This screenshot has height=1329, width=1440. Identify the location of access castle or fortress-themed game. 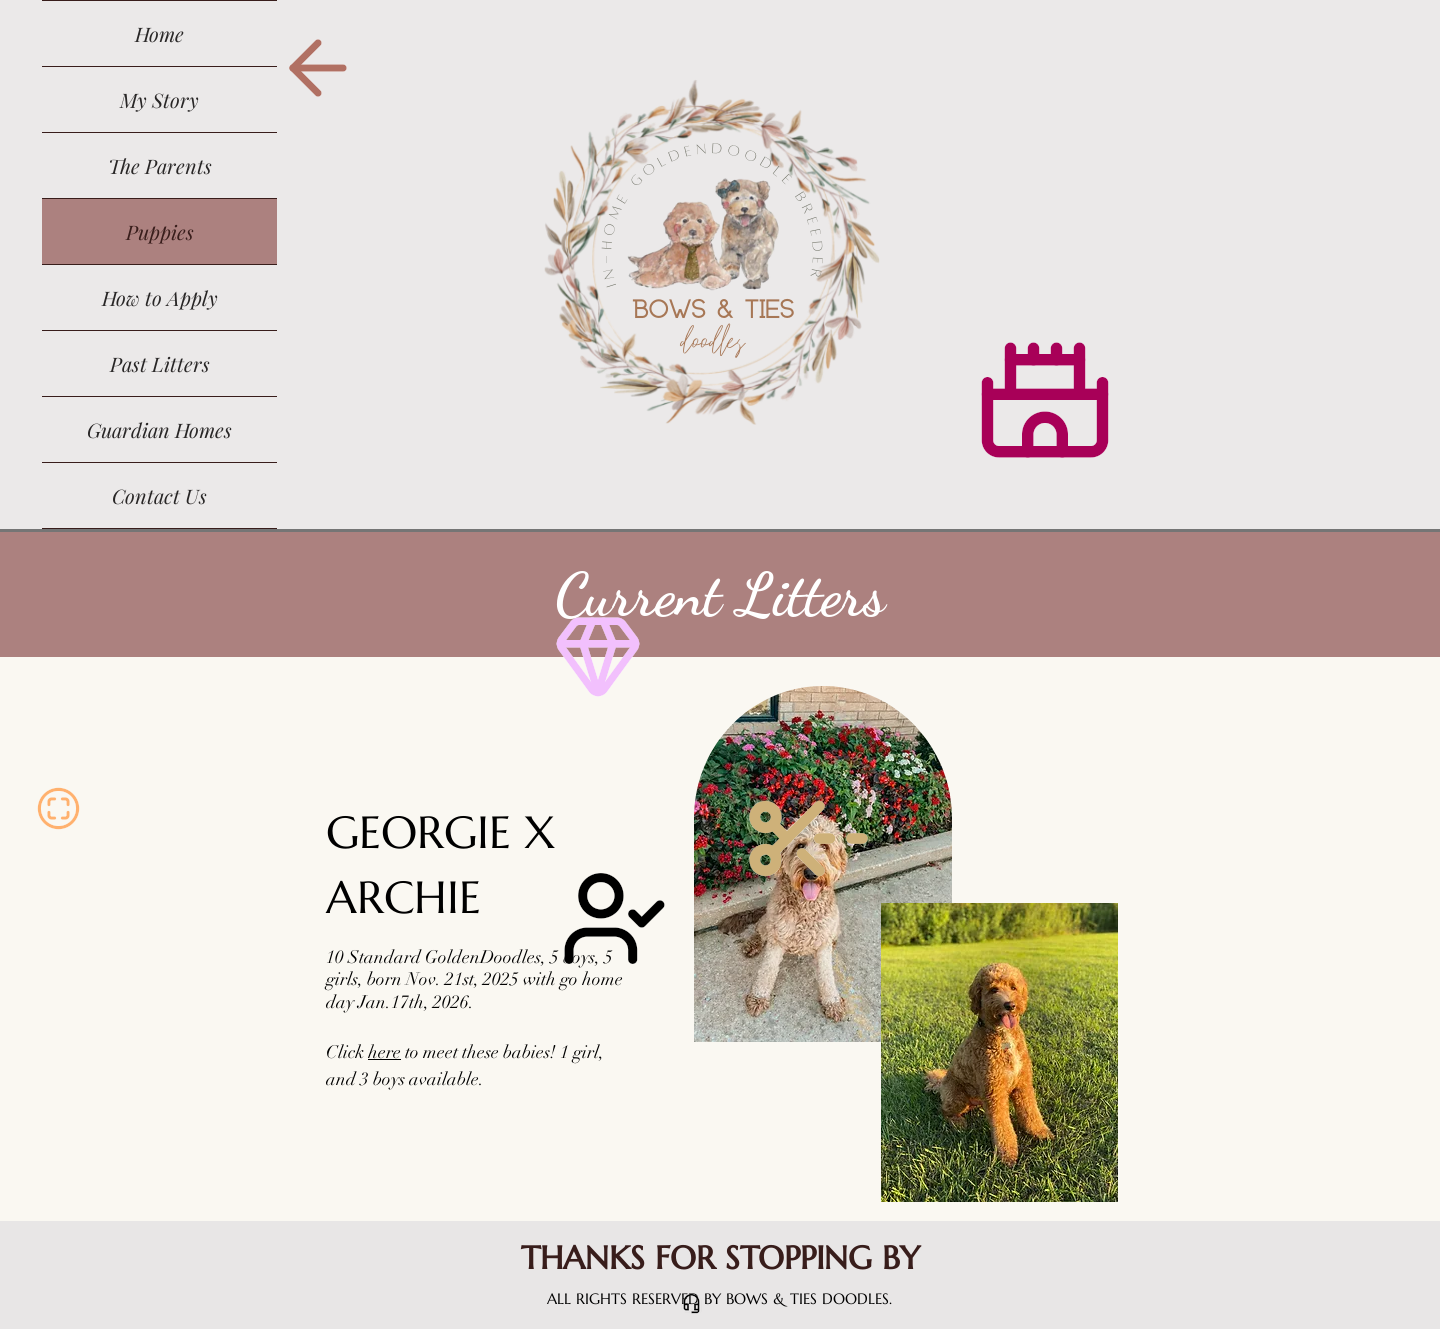
(1045, 400).